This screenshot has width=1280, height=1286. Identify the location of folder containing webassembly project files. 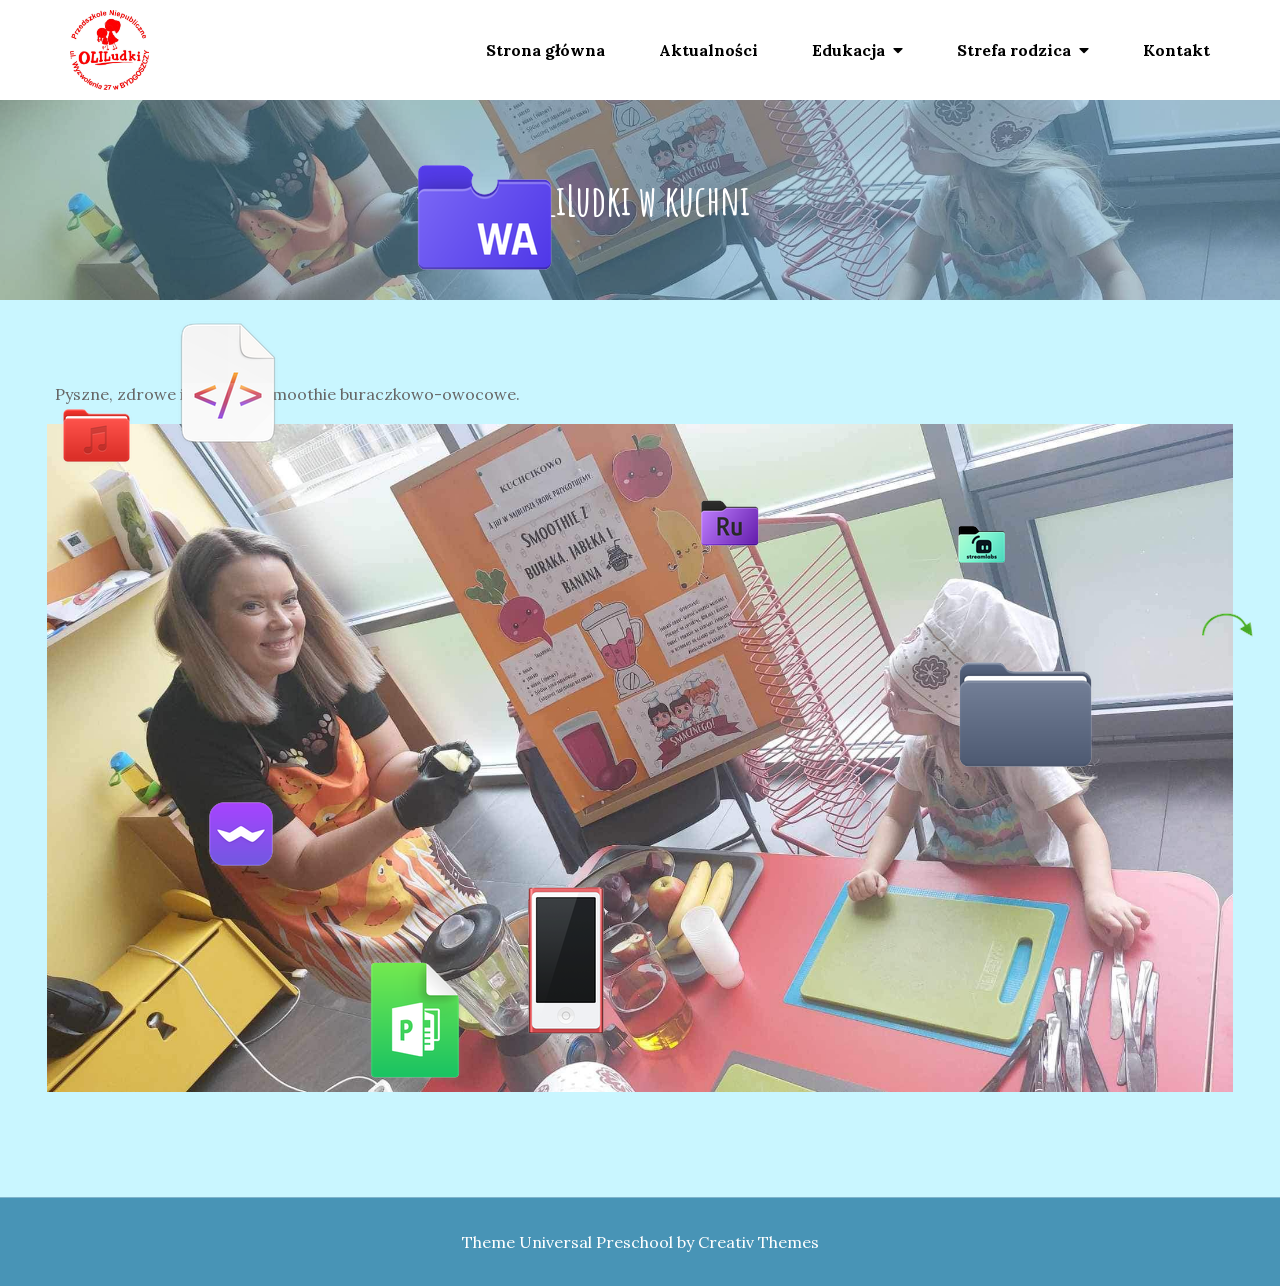
(484, 221).